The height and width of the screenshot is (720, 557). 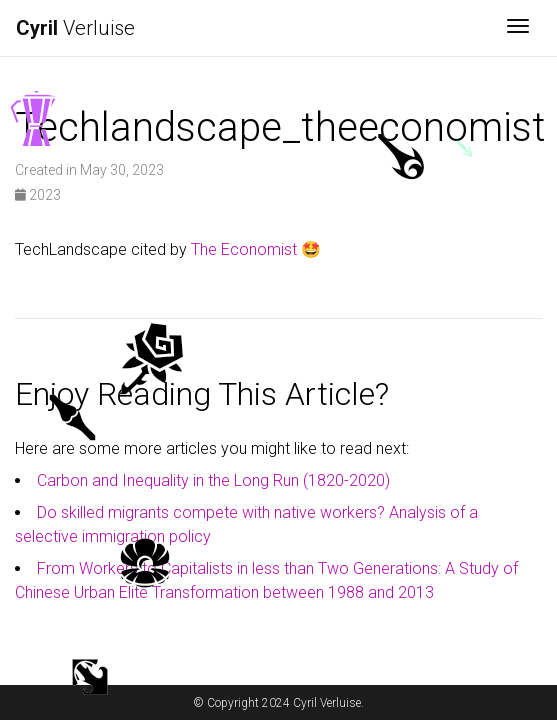 What do you see at coordinates (147, 358) in the screenshot?
I see `select a rose or flower item in a game inventory` at bounding box center [147, 358].